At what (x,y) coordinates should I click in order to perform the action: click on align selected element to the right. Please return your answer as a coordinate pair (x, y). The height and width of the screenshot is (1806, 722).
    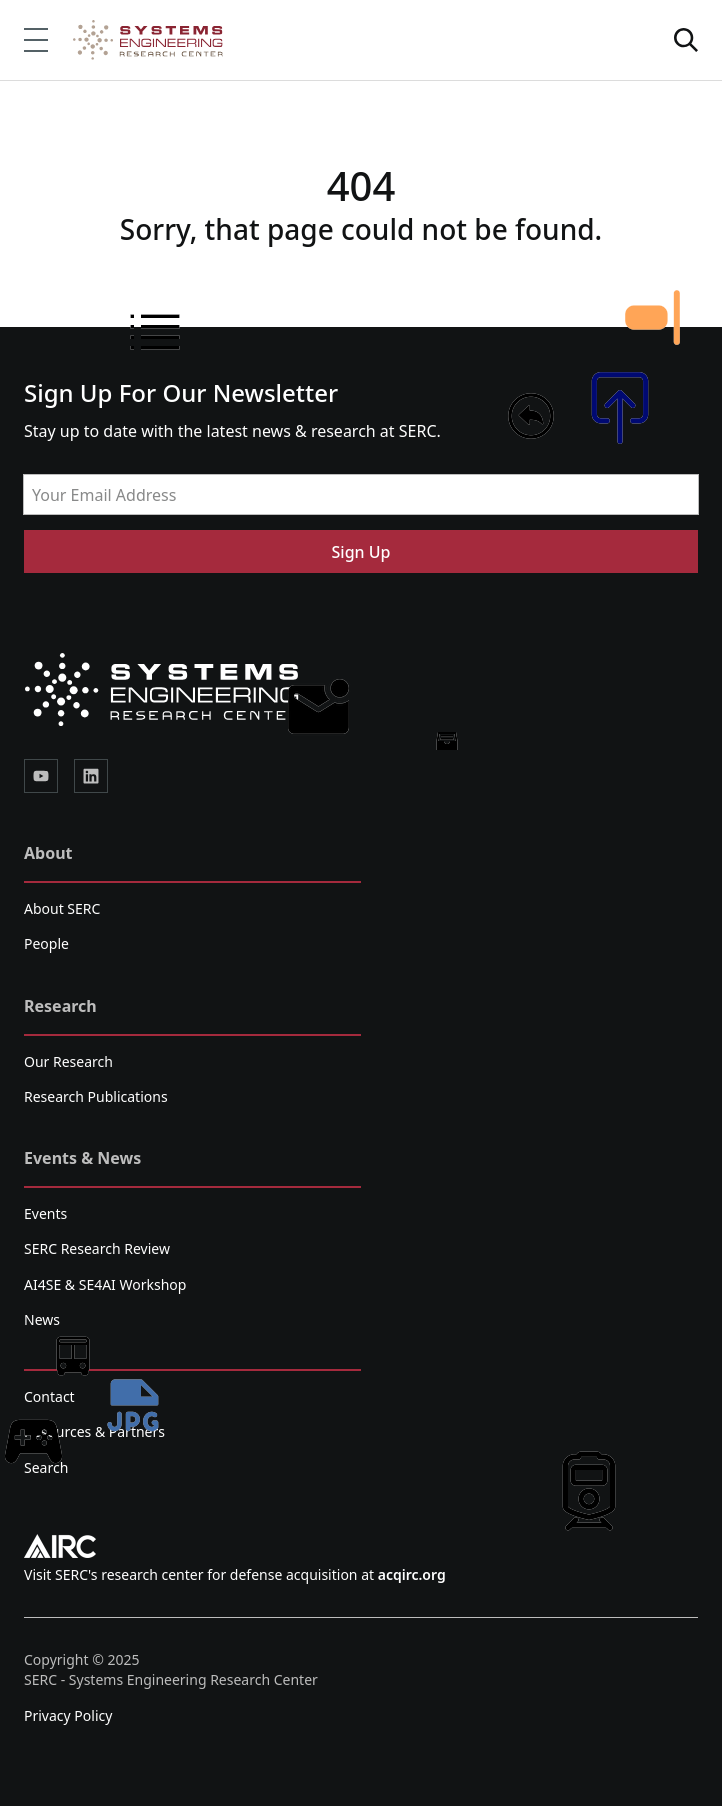
    Looking at the image, I should click on (652, 317).